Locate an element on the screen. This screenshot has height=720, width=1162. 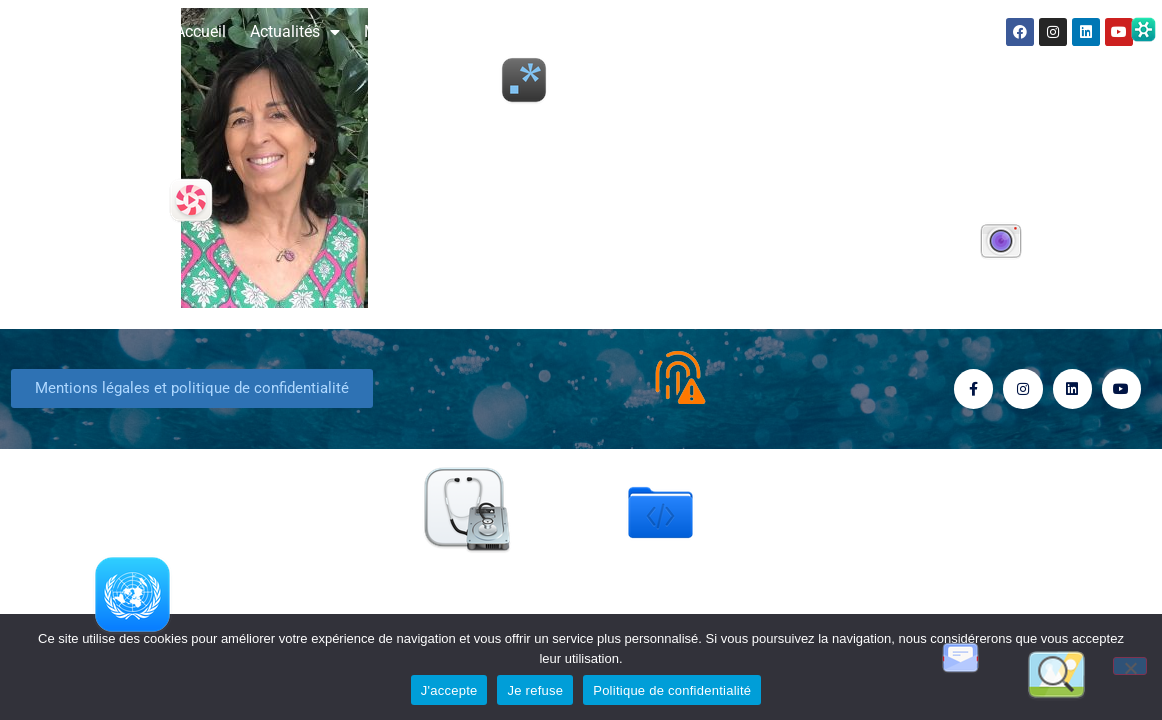
open lollypop music player is located at coordinates (191, 200).